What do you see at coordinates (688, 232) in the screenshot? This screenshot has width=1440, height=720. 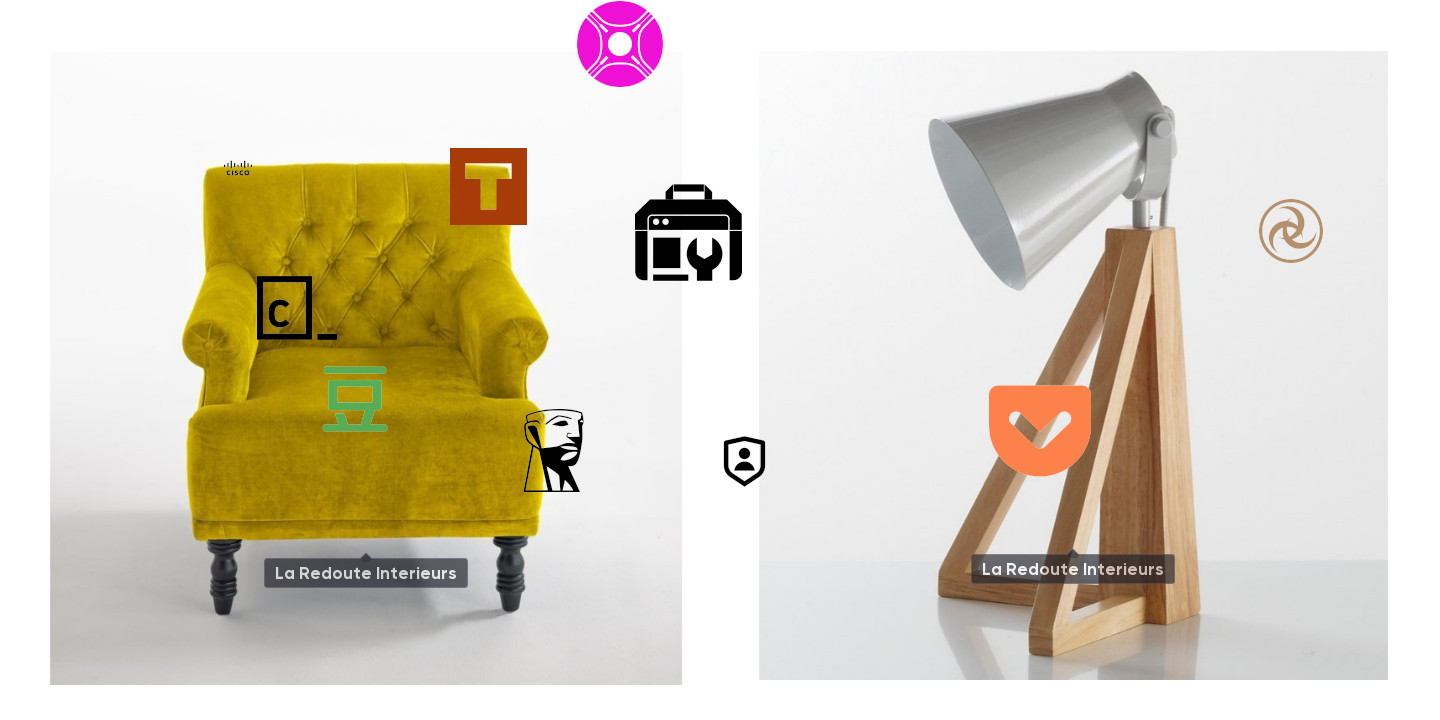 I see `open Google Search Console` at bounding box center [688, 232].